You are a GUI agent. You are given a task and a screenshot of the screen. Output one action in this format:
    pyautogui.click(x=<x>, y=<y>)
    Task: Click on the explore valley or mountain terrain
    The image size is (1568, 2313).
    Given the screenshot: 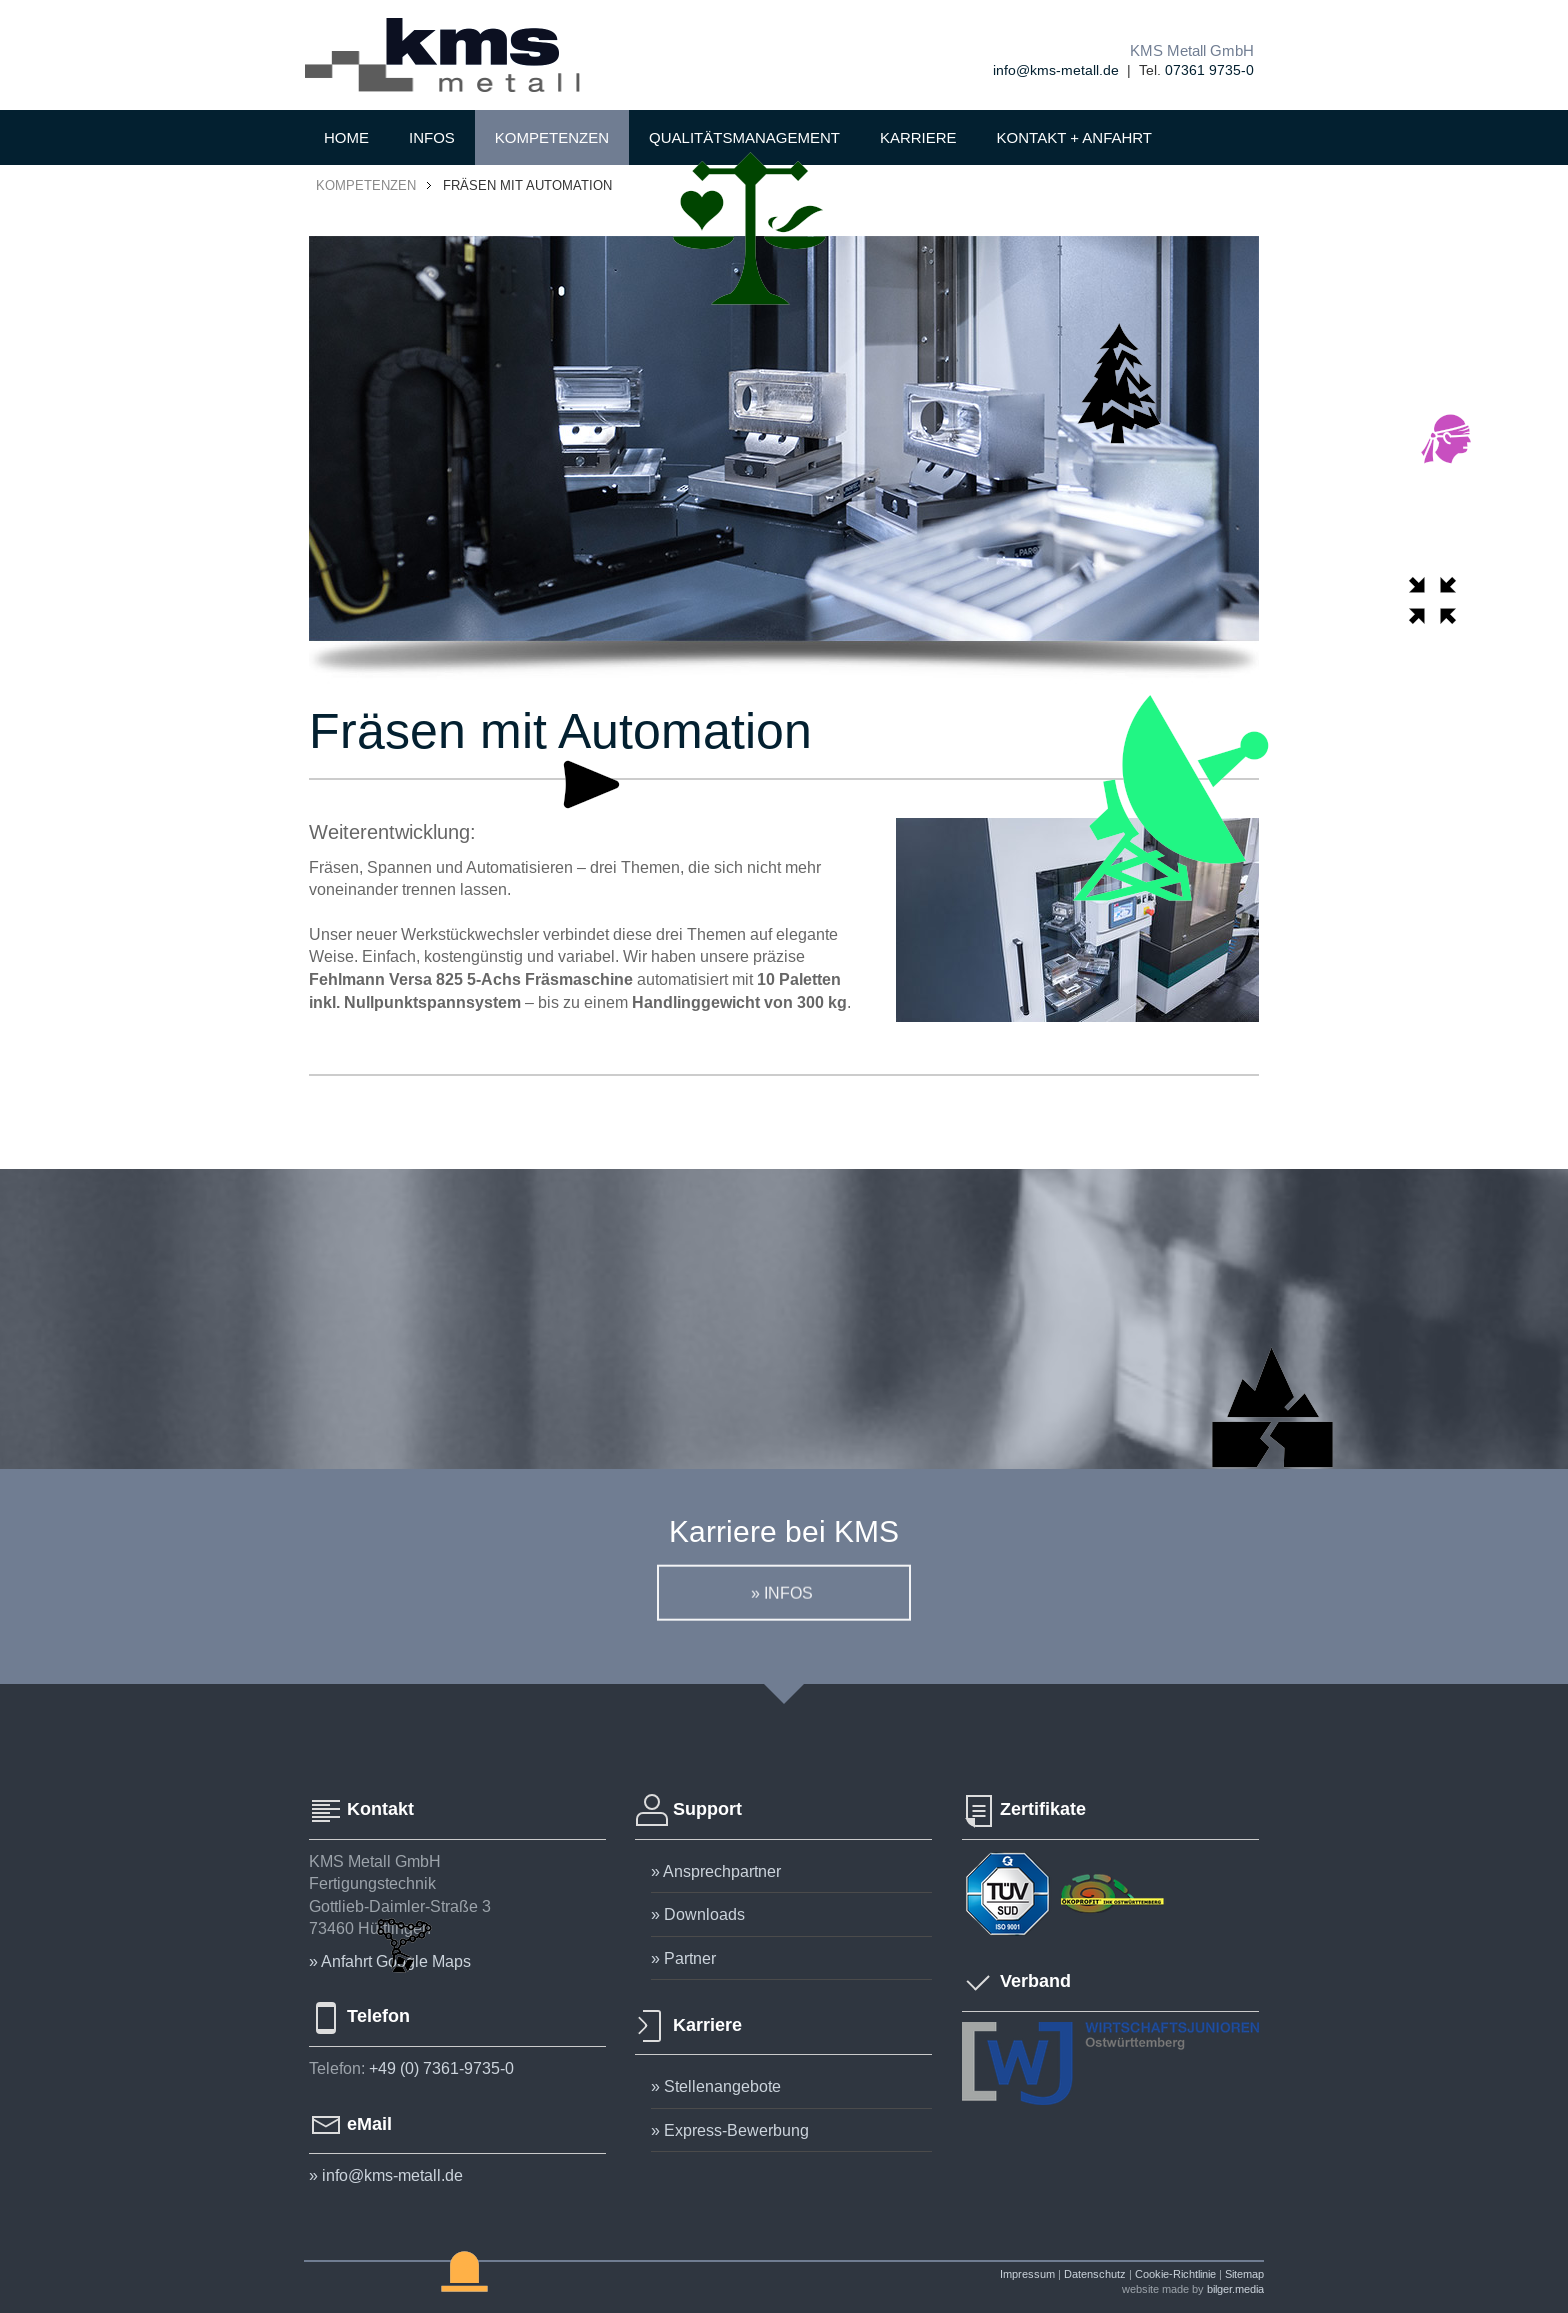 What is the action you would take?
    pyautogui.click(x=1272, y=1407)
    